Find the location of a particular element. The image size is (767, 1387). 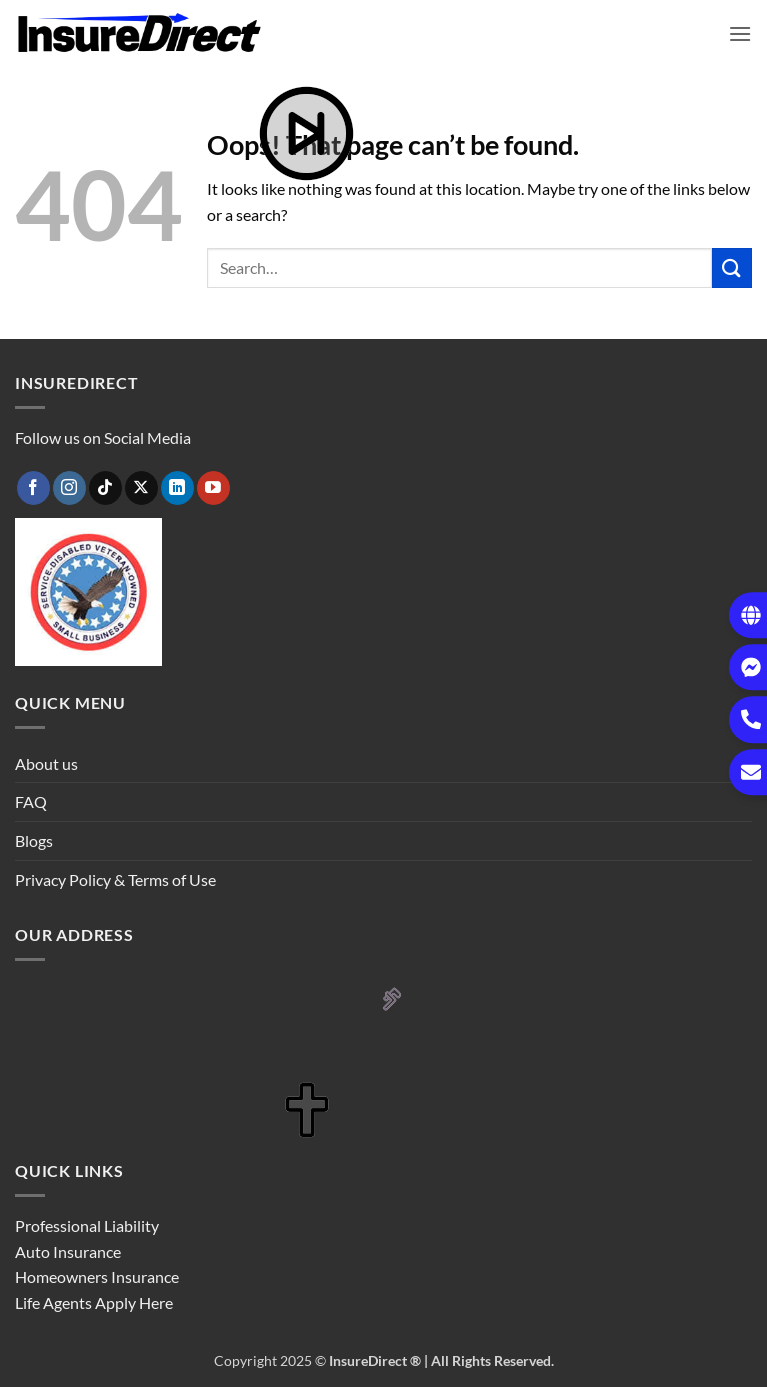

indicates a religious or faith-based feature is located at coordinates (307, 1110).